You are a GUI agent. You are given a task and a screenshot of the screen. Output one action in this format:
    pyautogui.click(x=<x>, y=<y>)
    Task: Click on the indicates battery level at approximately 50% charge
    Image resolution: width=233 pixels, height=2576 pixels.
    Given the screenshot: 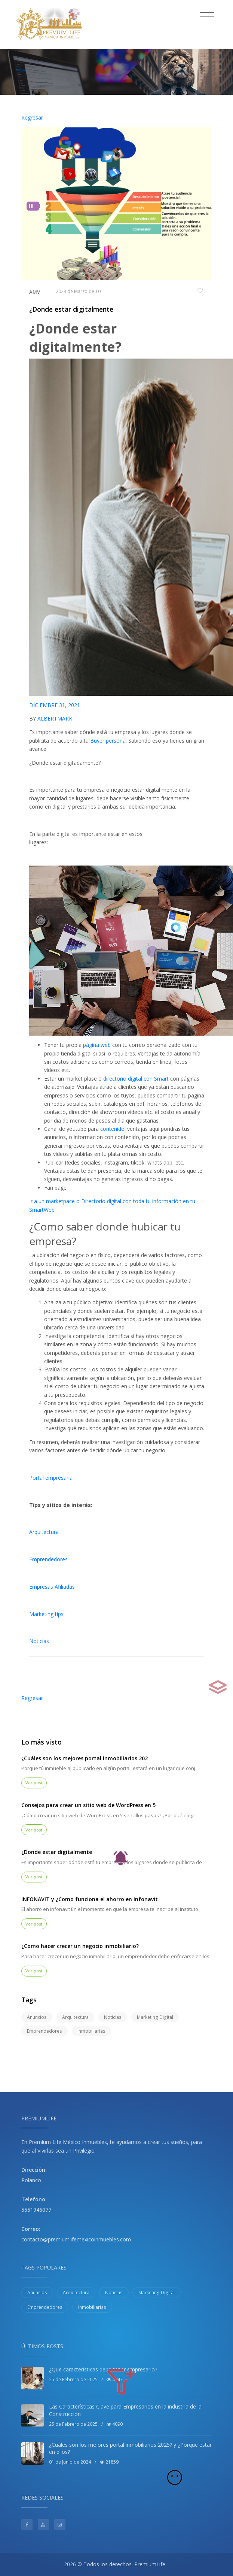 What is the action you would take?
    pyautogui.click(x=33, y=206)
    